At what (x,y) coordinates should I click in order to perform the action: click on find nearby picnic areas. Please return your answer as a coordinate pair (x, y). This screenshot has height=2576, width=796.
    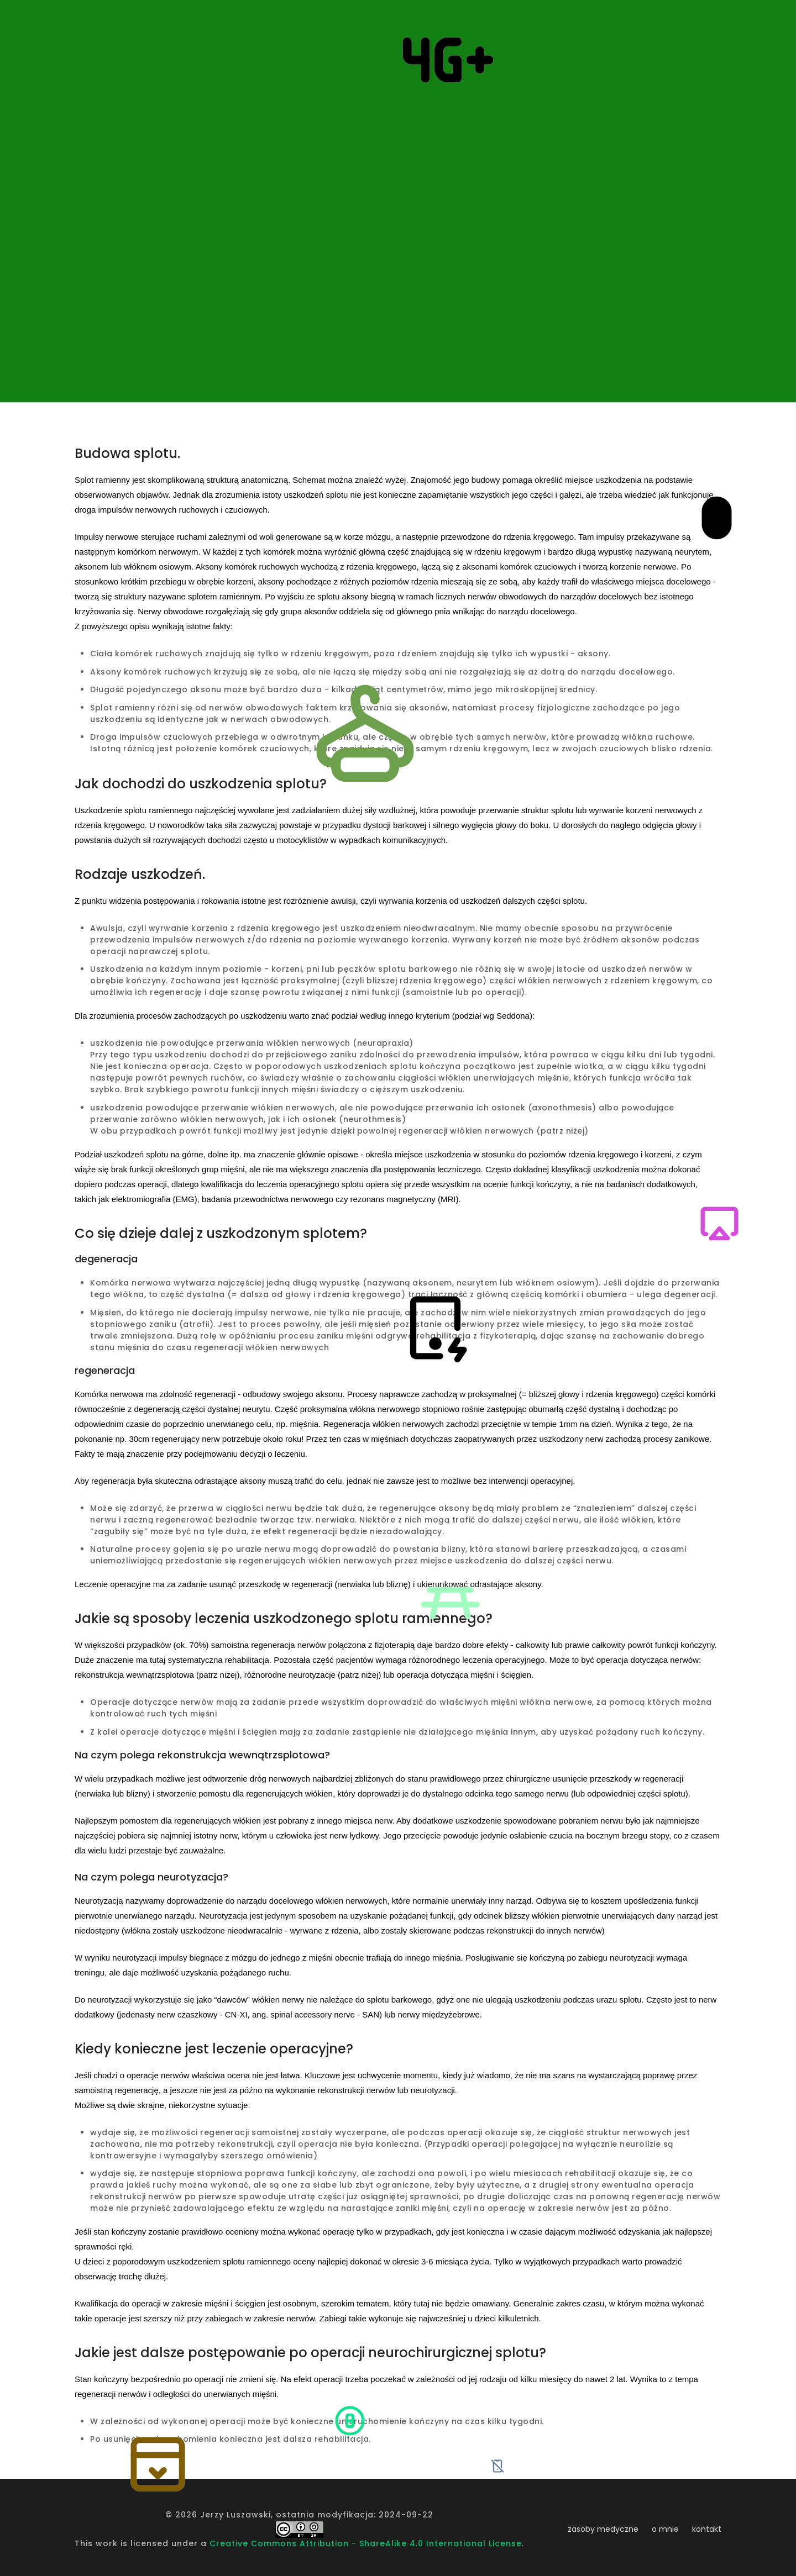
    Looking at the image, I should click on (450, 1604).